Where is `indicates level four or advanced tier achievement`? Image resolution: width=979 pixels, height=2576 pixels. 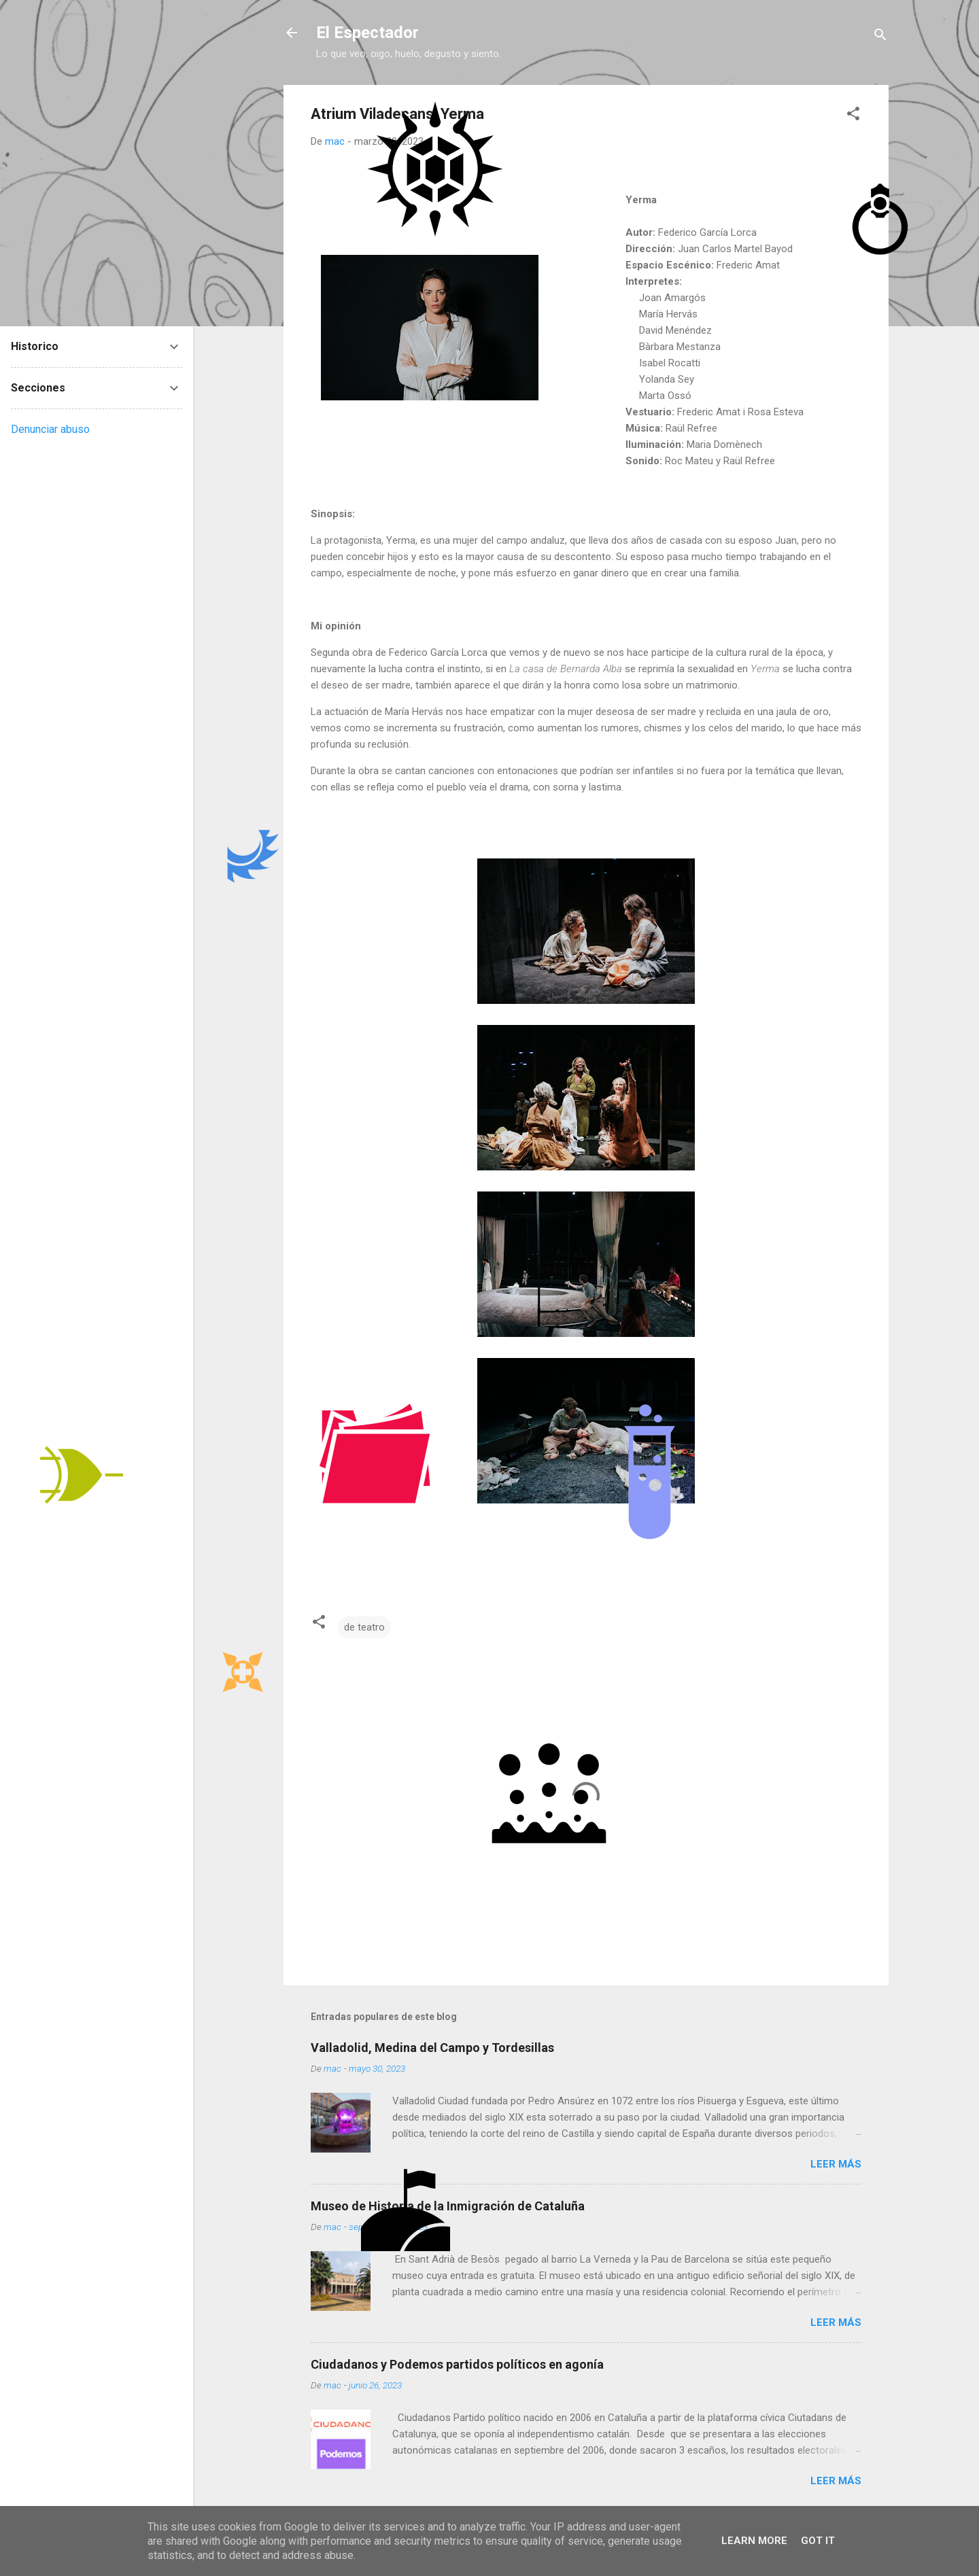
indicates level four or advanced tier achievement is located at coordinates (243, 1672).